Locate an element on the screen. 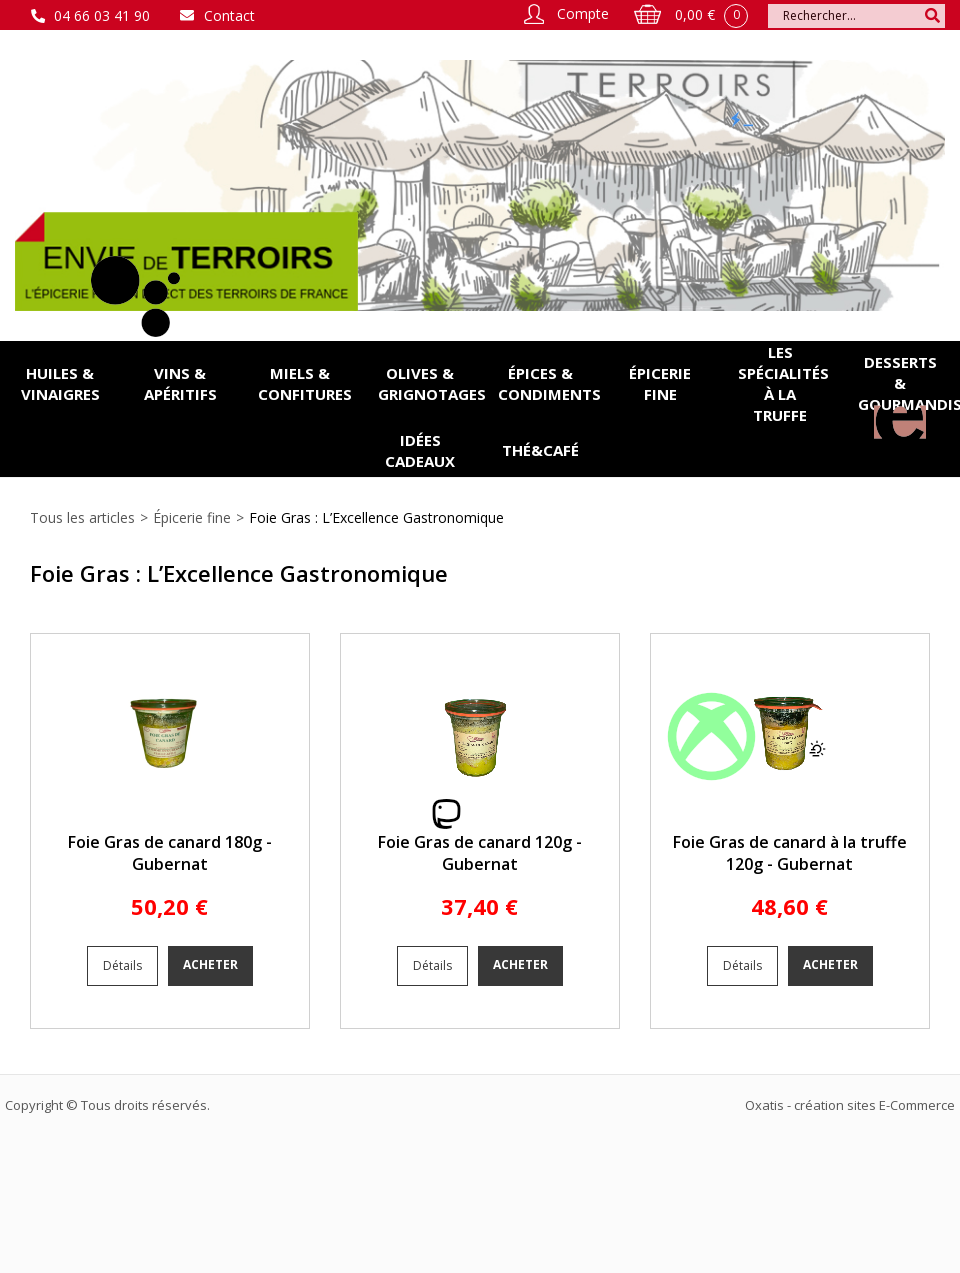 Image resolution: width=960 pixels, height=1273 pixels. open Xbox app or gaming services is located at coordinates (711, 736).